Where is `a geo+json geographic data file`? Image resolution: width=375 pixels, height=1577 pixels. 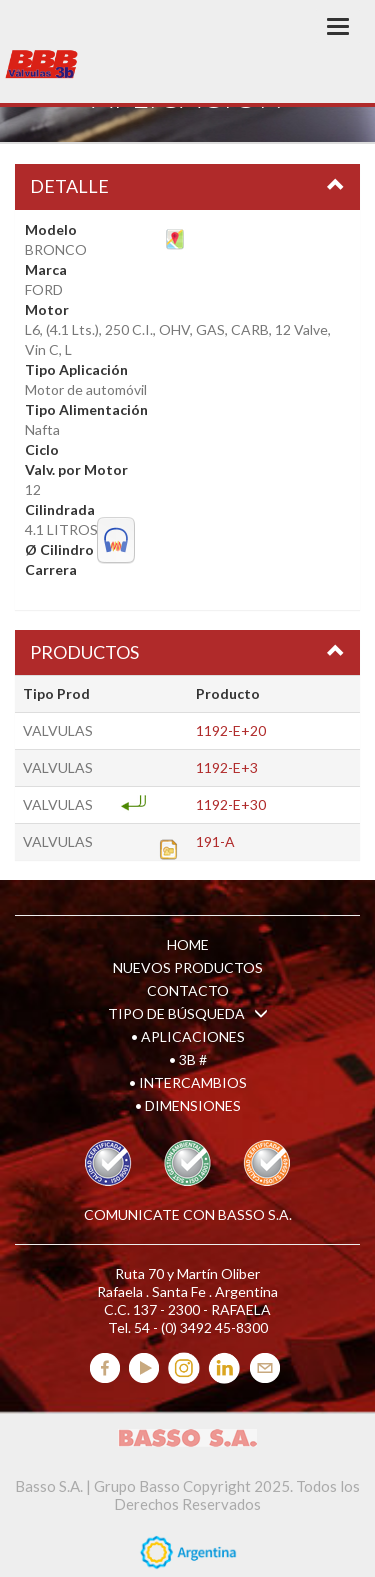 a geo+json geographic data file is located at coordinates (175, 239).